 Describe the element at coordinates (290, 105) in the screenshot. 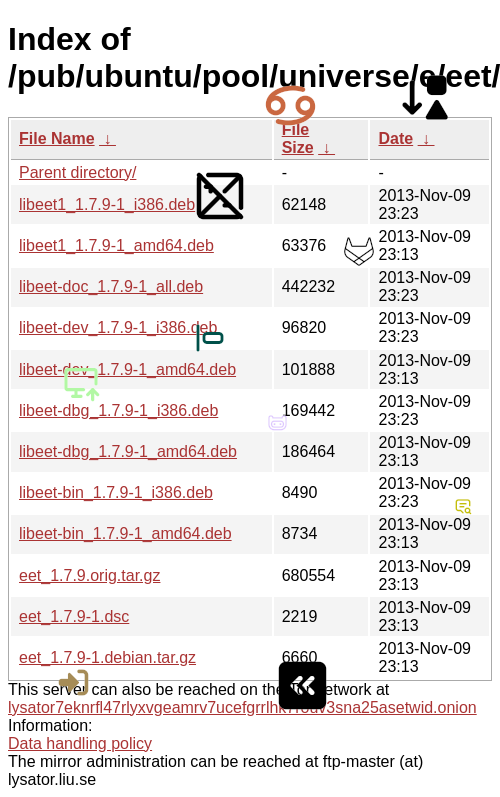

I see `indicates cancer zodiac sign` at that location.